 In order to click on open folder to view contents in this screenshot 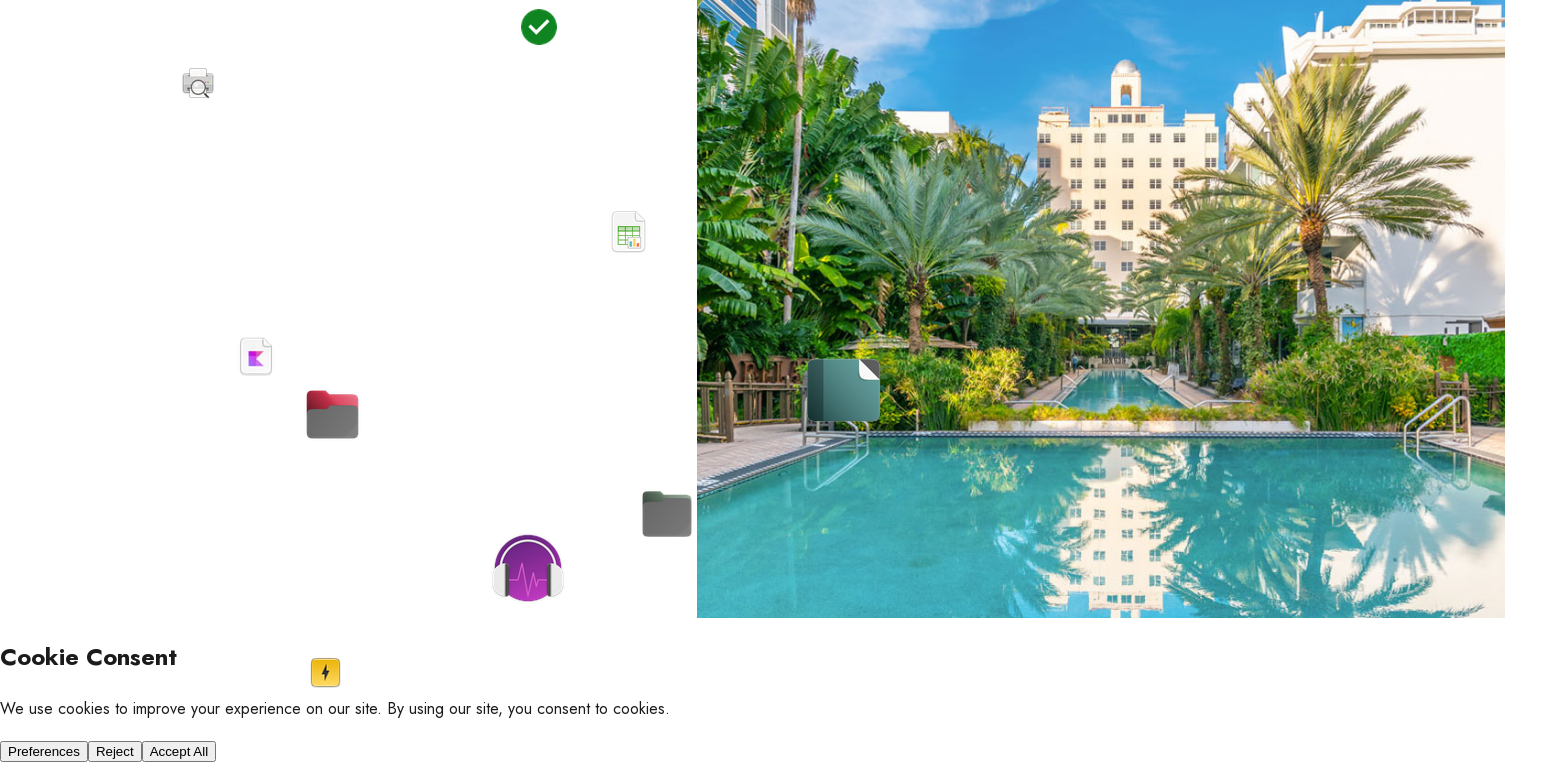, I will do `click(667, 514)`.